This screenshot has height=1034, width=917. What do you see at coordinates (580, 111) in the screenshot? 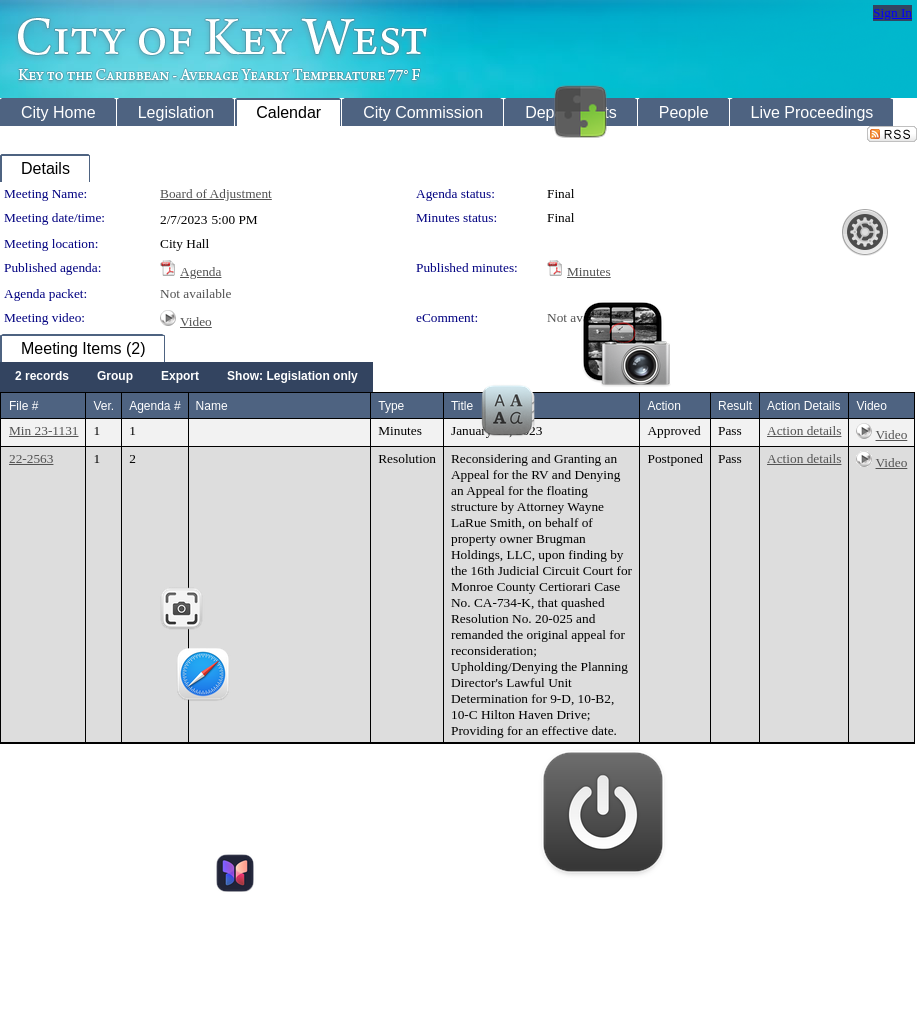
I see `open gnome shell extensions manager` at bounding box center [580, 111].